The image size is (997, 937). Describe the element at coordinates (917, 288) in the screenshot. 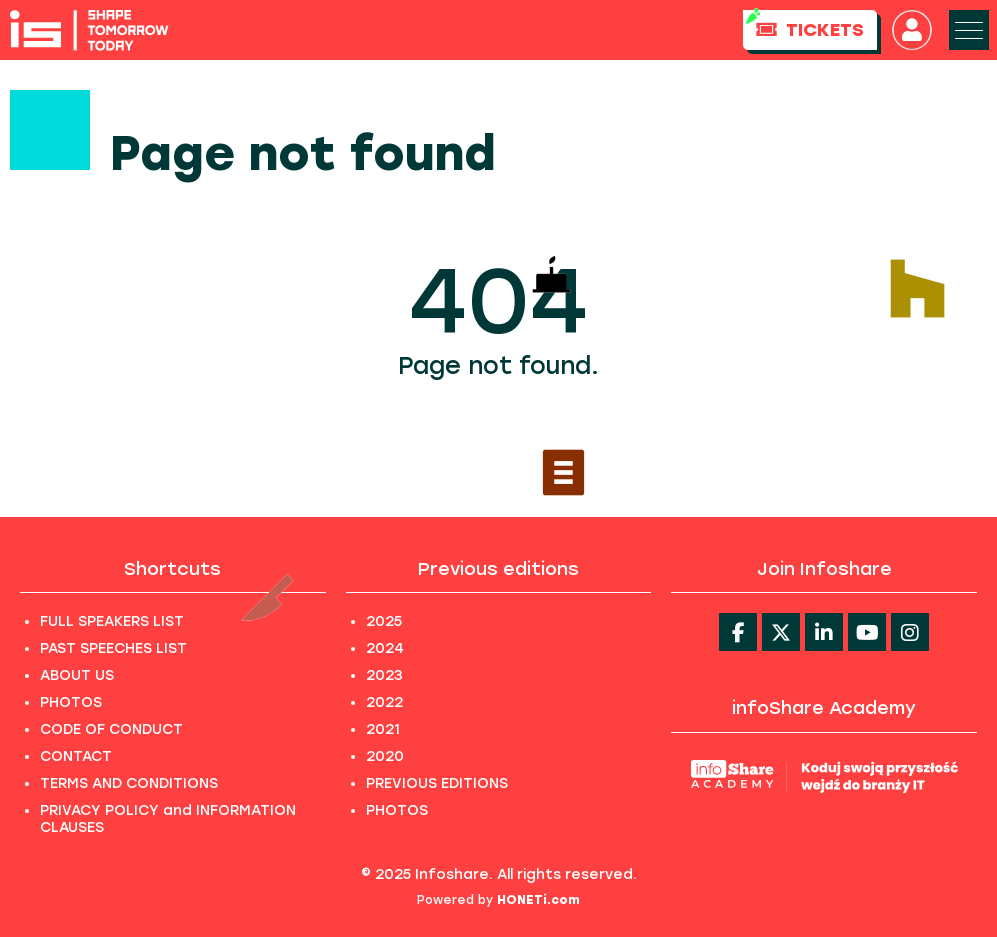

I see `open the Houzz app` at that location.